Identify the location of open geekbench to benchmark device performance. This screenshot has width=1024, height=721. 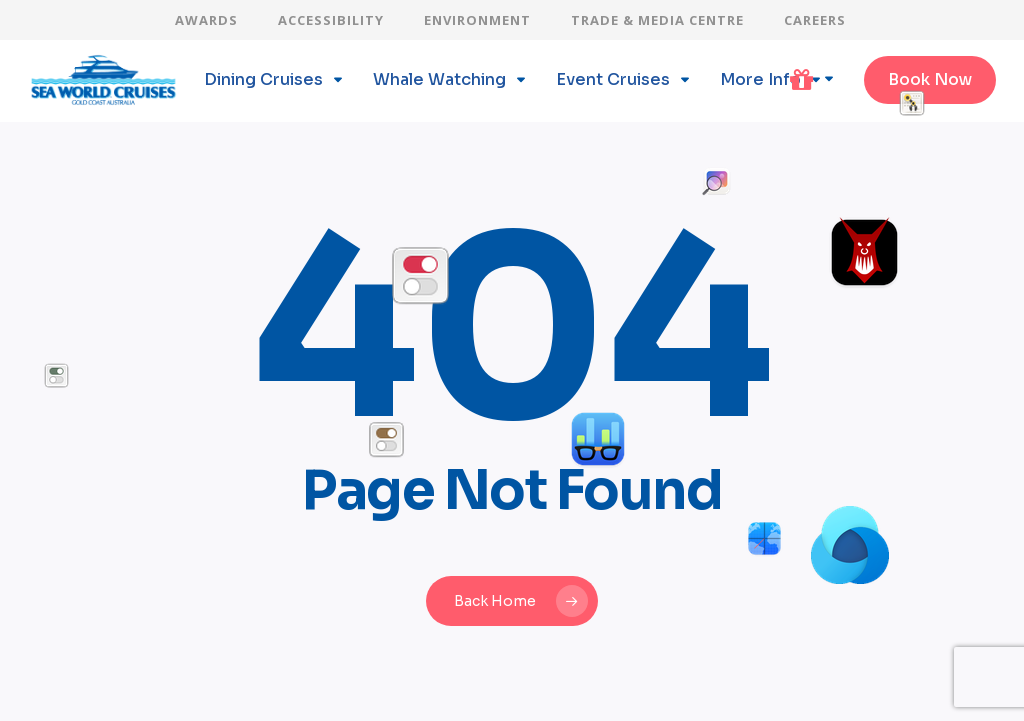
(598, 439).